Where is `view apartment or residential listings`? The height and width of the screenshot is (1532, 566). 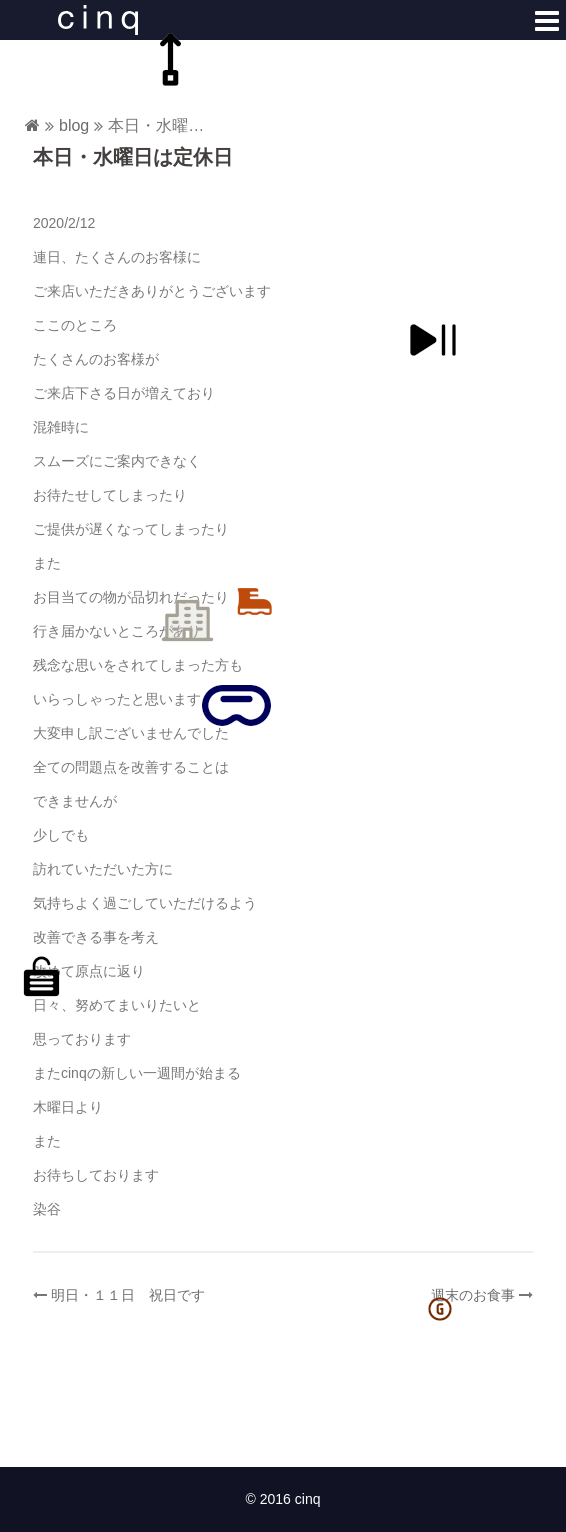
view apartment or residential listings is located at coordinates (187, 620).